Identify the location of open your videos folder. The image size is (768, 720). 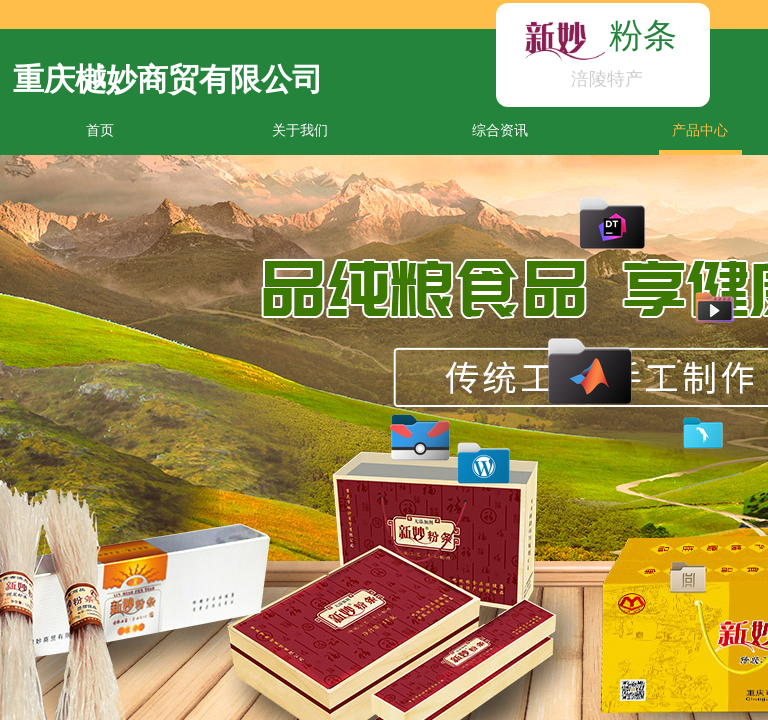
(688, 579).